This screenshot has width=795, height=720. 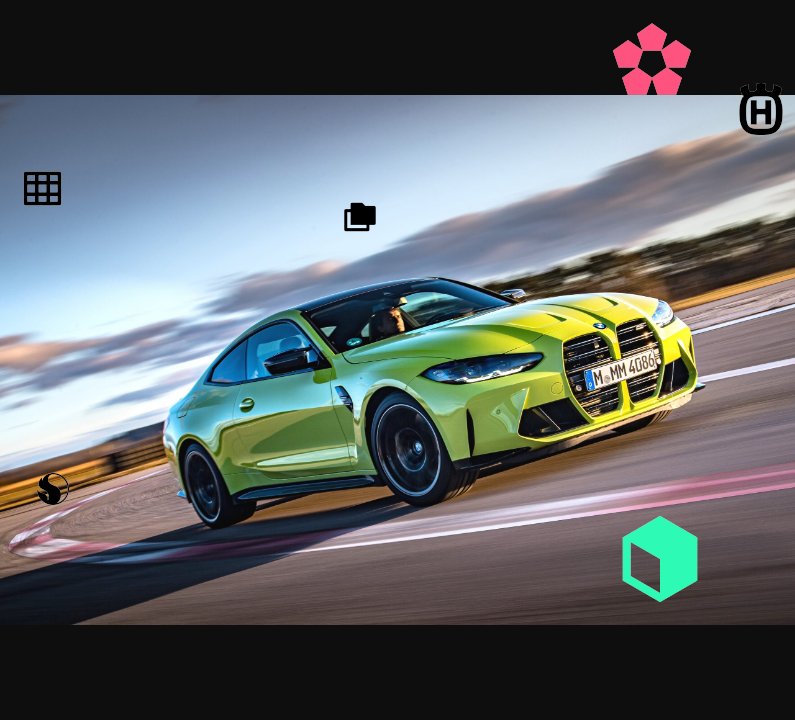 What do you see at coordinates (42, 188) in the screenshot?
I see `switch to grid view layout` at bounding box center [42, 188].